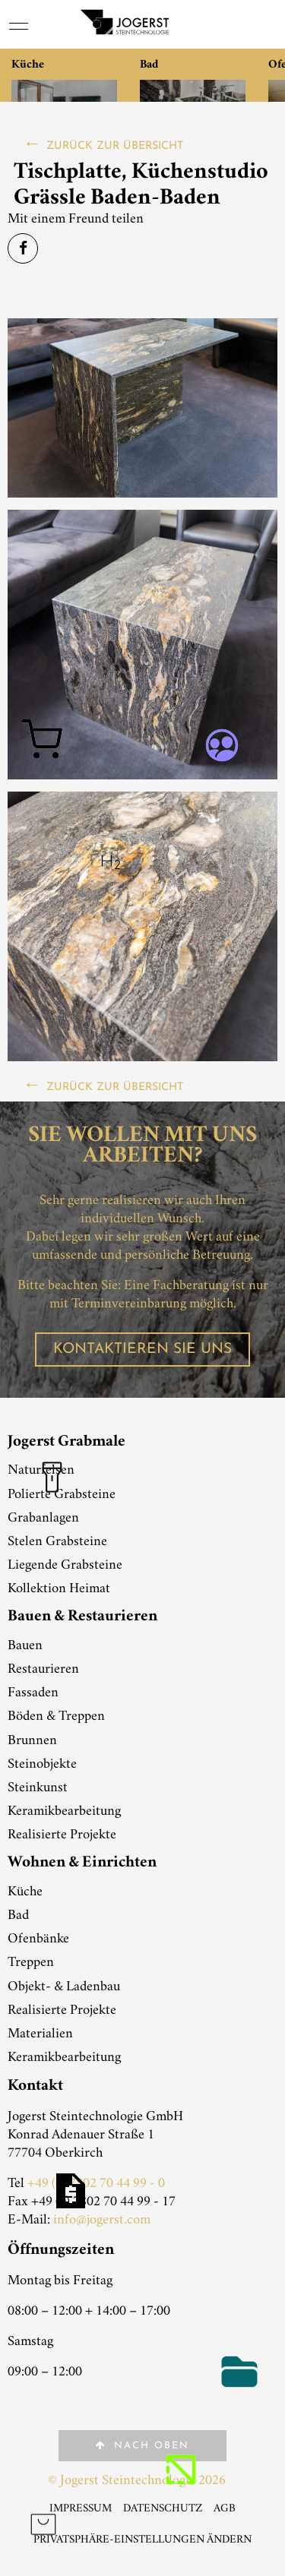 The width and height of the screenshot is (285, 2576). I want to click on open folder to view files, so click(239, 2372).